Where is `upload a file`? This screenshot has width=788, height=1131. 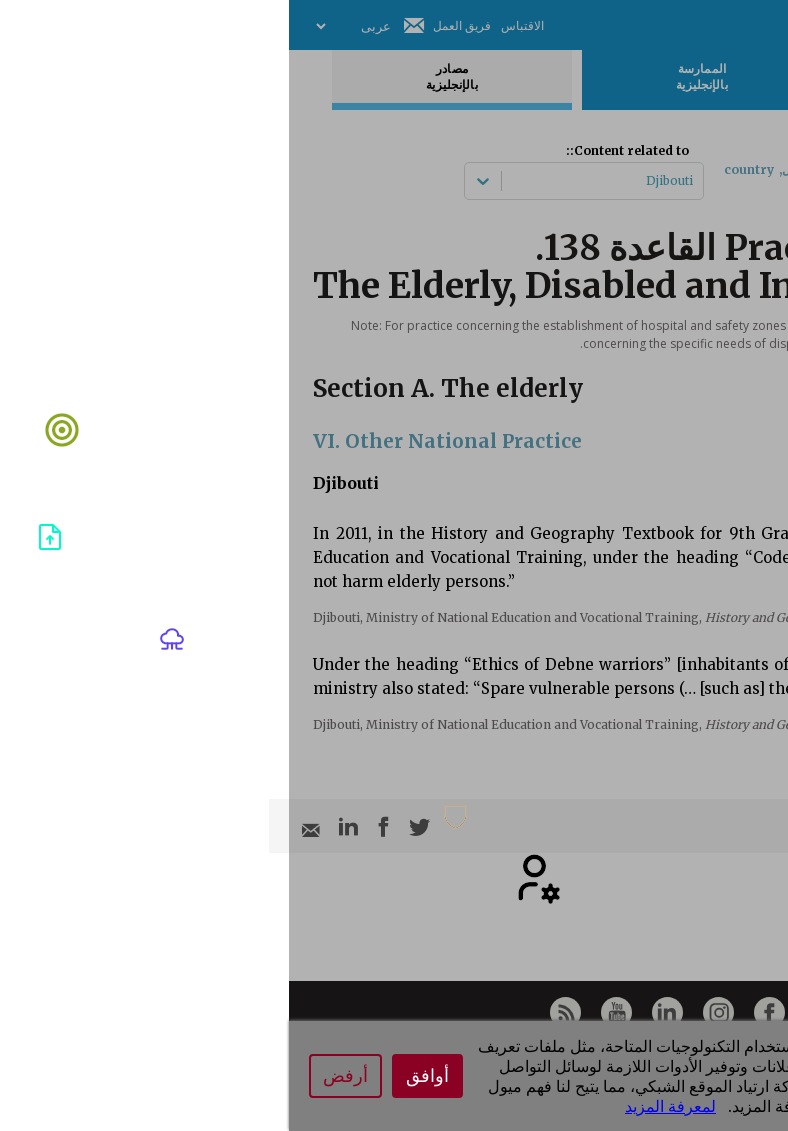 upload a file is located at coordinates (50, 537).